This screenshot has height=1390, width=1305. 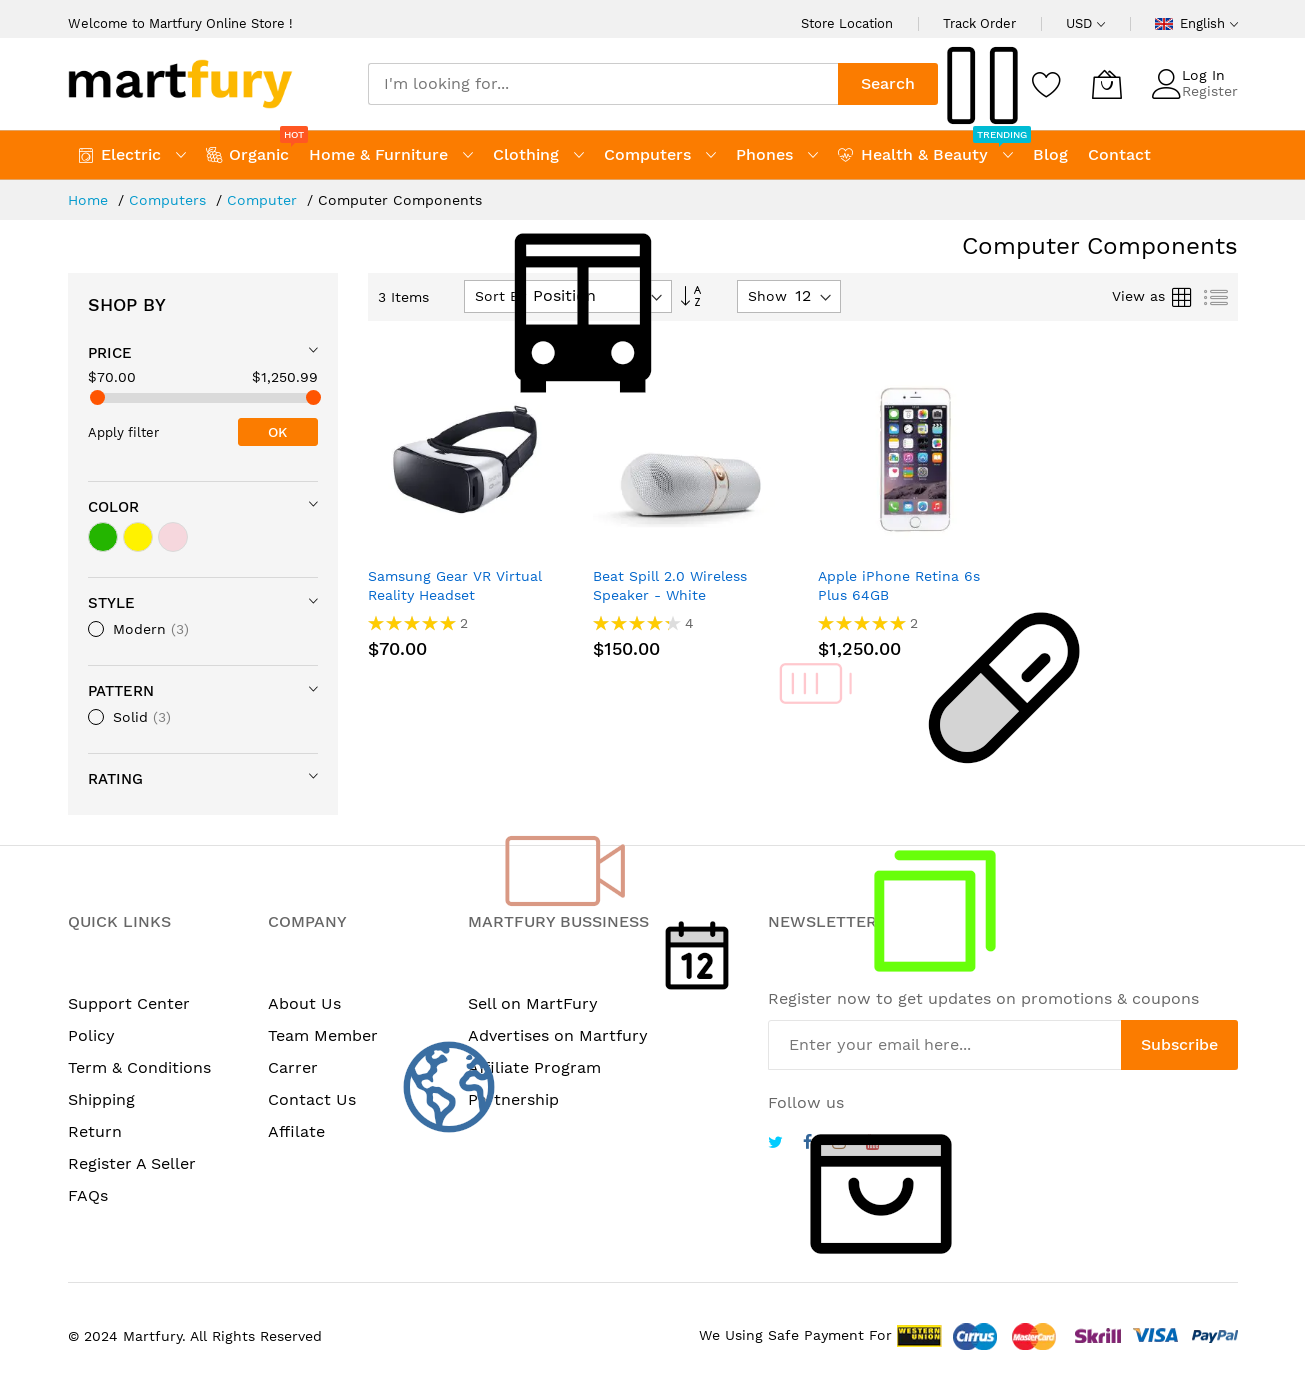 I want to click on pause media playback, so click(x=982, y=85).